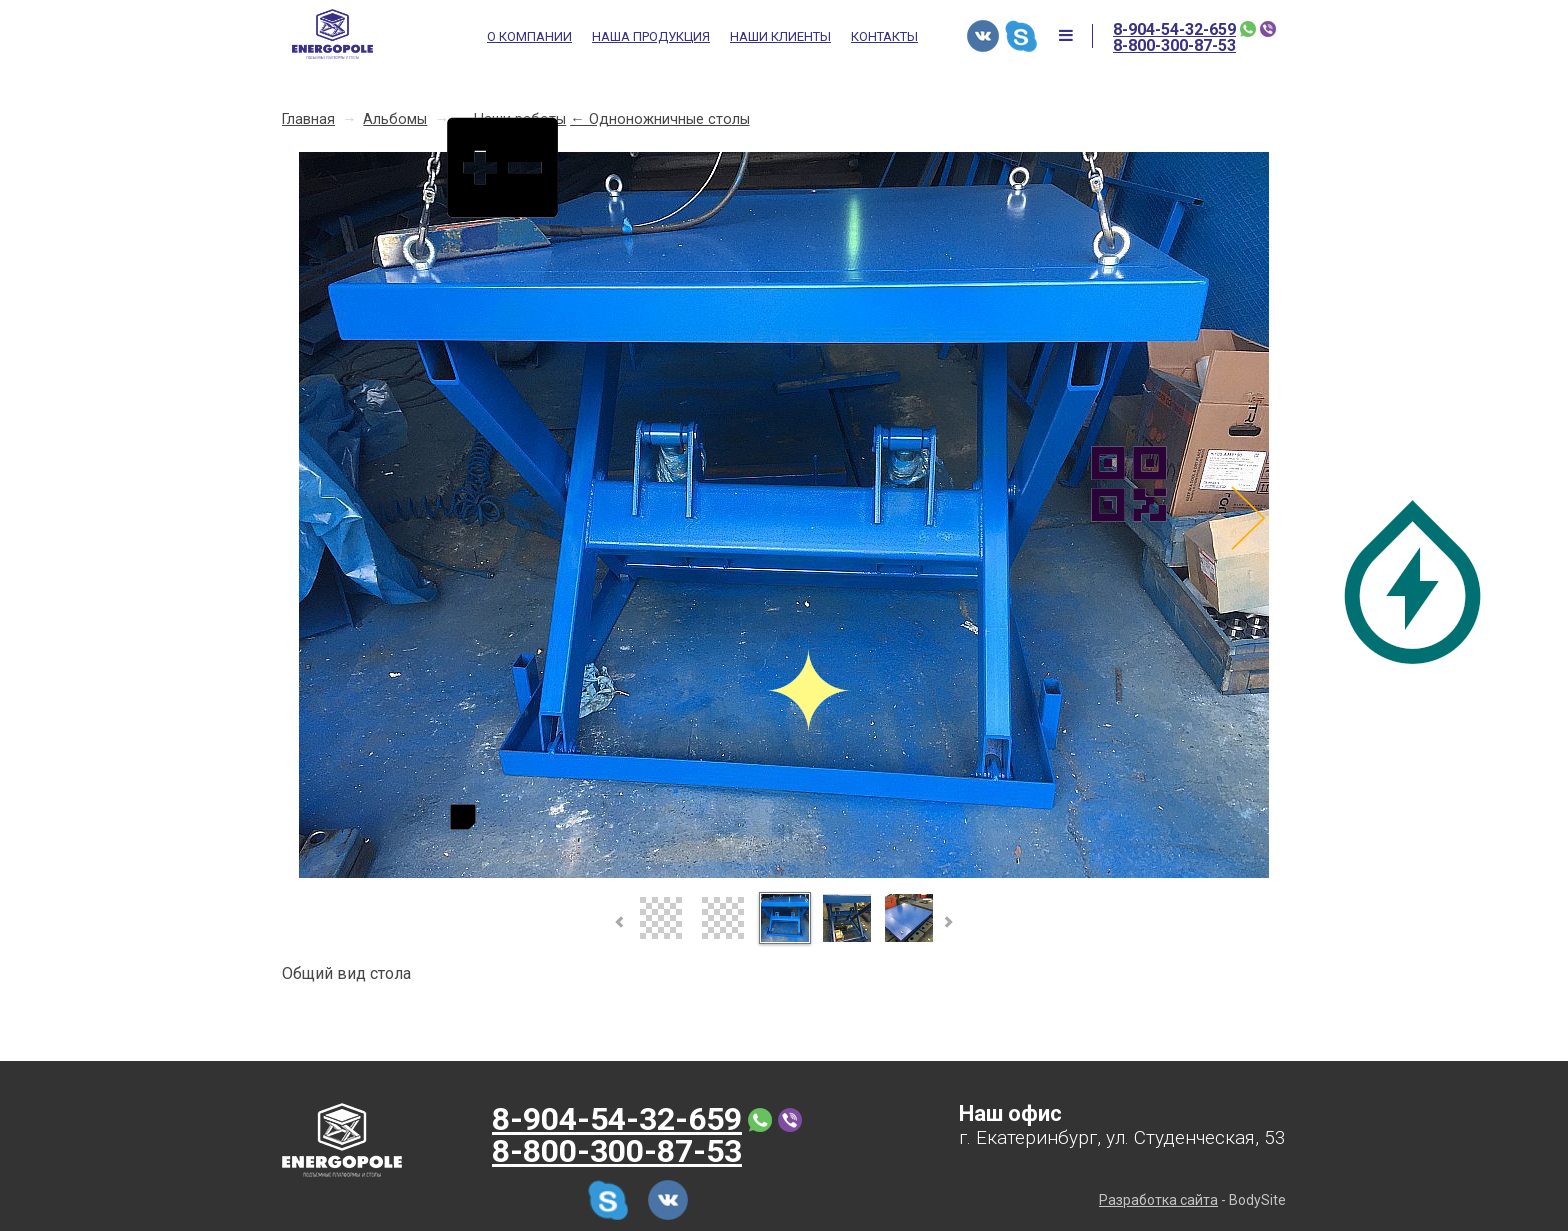 The width and height of the screenshot is (1568, 1231). Describe the element at coordinates (502, 167) in the screenshot. I see `adjust quantity or value up or down` at that location.